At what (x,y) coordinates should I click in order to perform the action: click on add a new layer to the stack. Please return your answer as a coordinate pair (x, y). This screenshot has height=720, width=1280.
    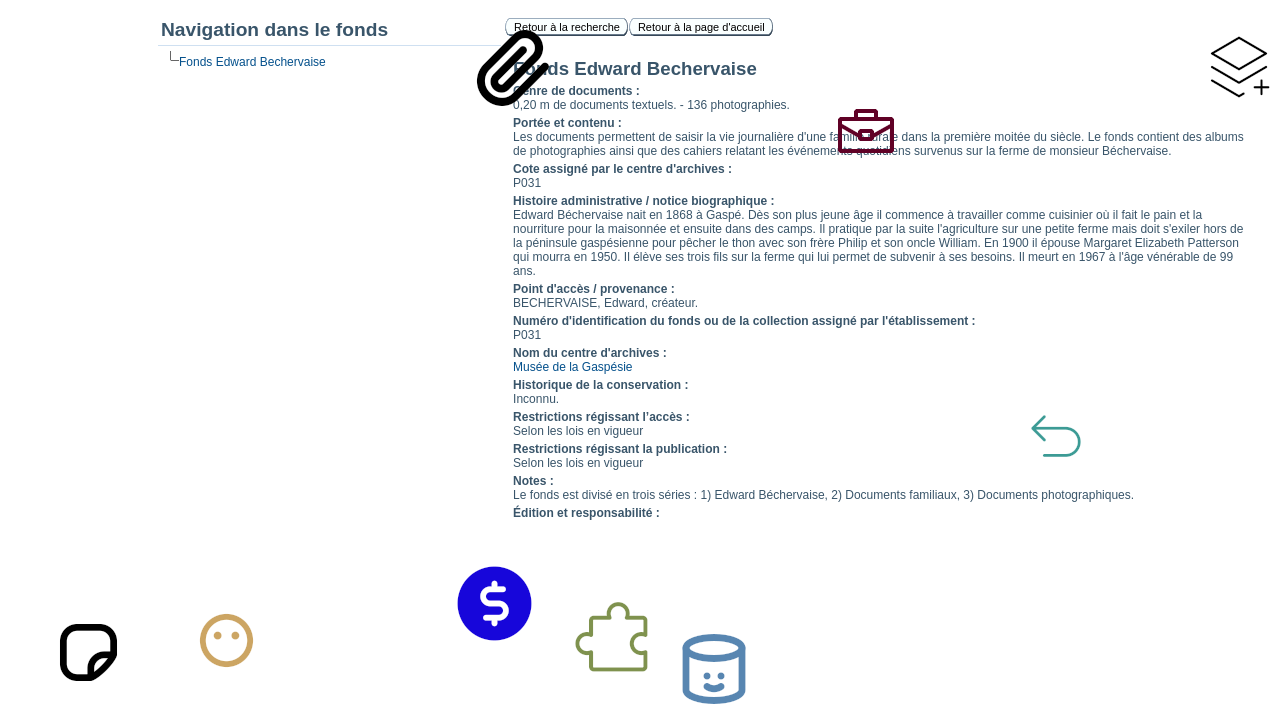
    Looking at the image, I should click on (1239, 67).